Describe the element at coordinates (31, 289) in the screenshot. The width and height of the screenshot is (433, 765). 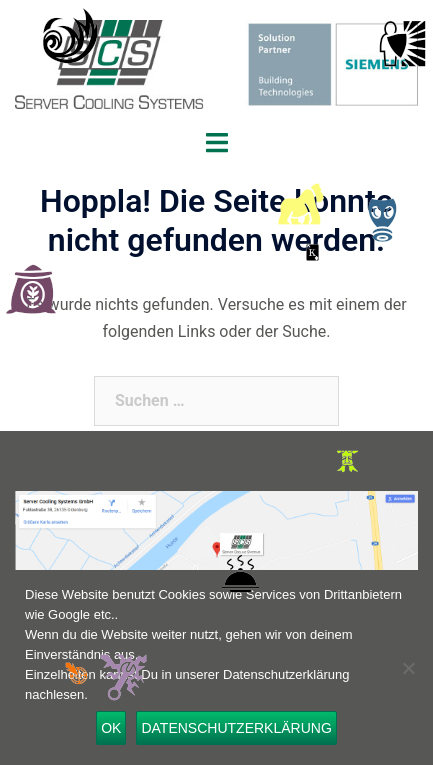
I see `flour ingredient in a cooking or recipe app` at that location.